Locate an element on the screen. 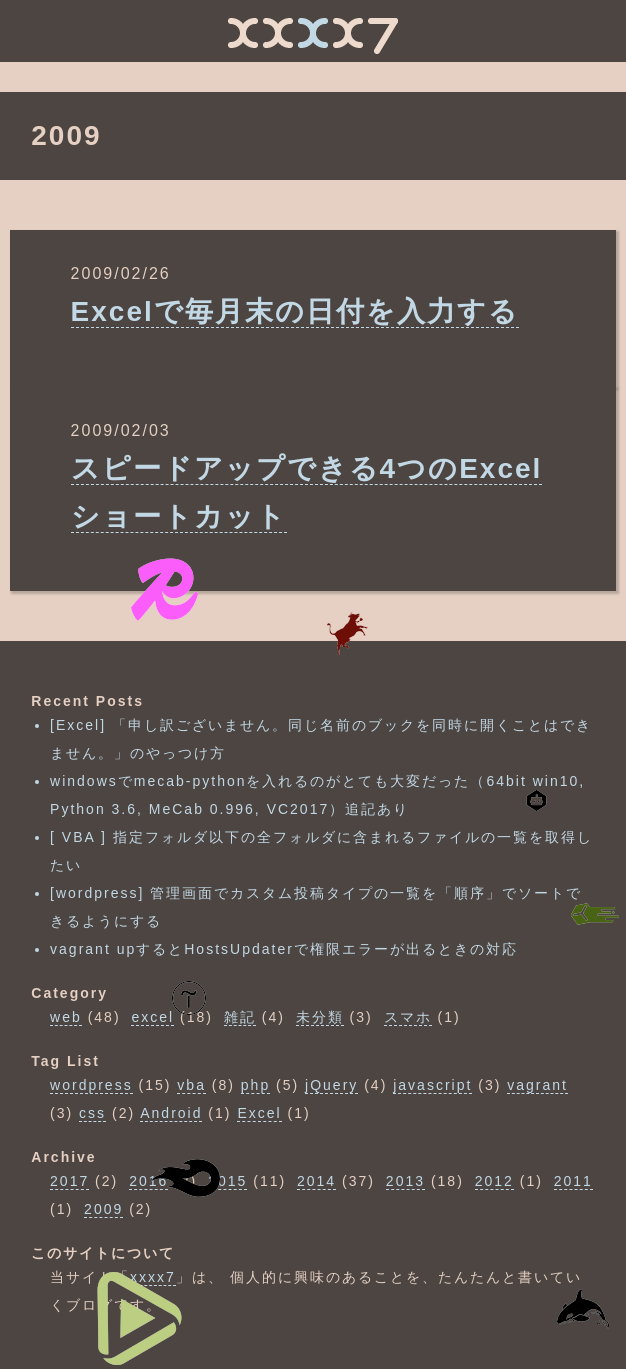  open swisscows search engine is located at coordinates (347, 633).